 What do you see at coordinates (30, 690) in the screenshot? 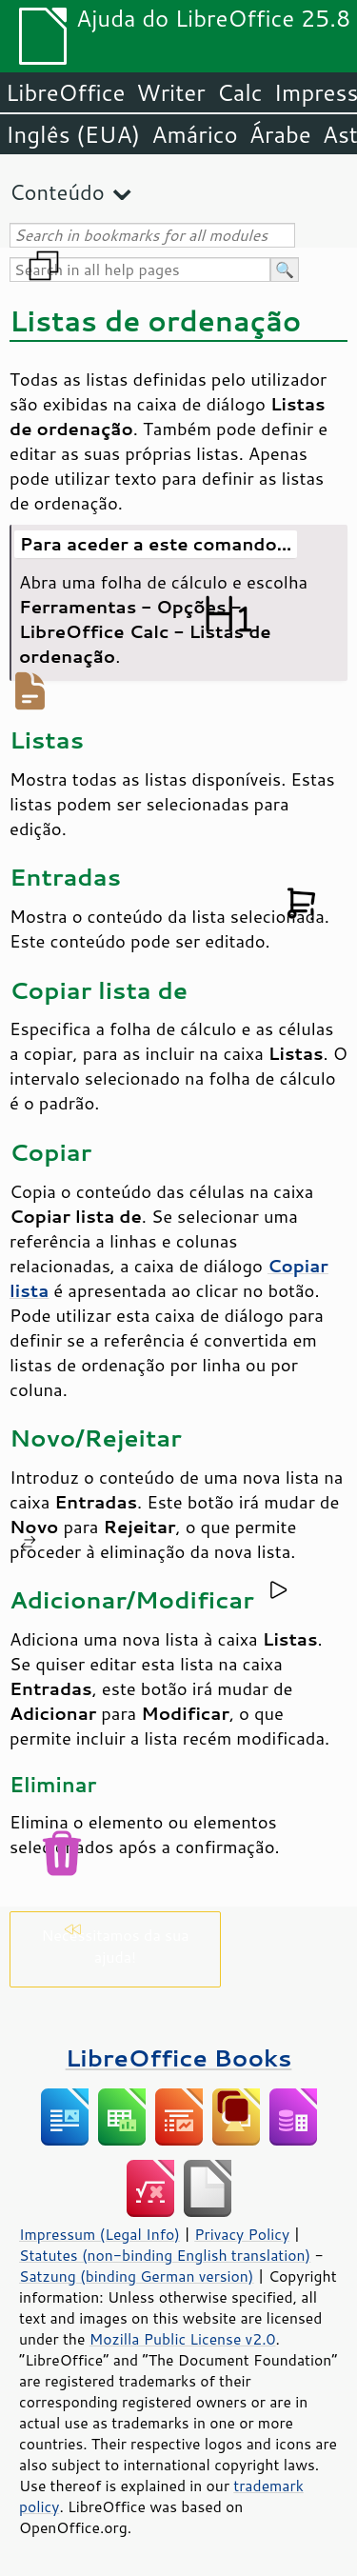
I see `view document details` at bounding box center [30, 690].